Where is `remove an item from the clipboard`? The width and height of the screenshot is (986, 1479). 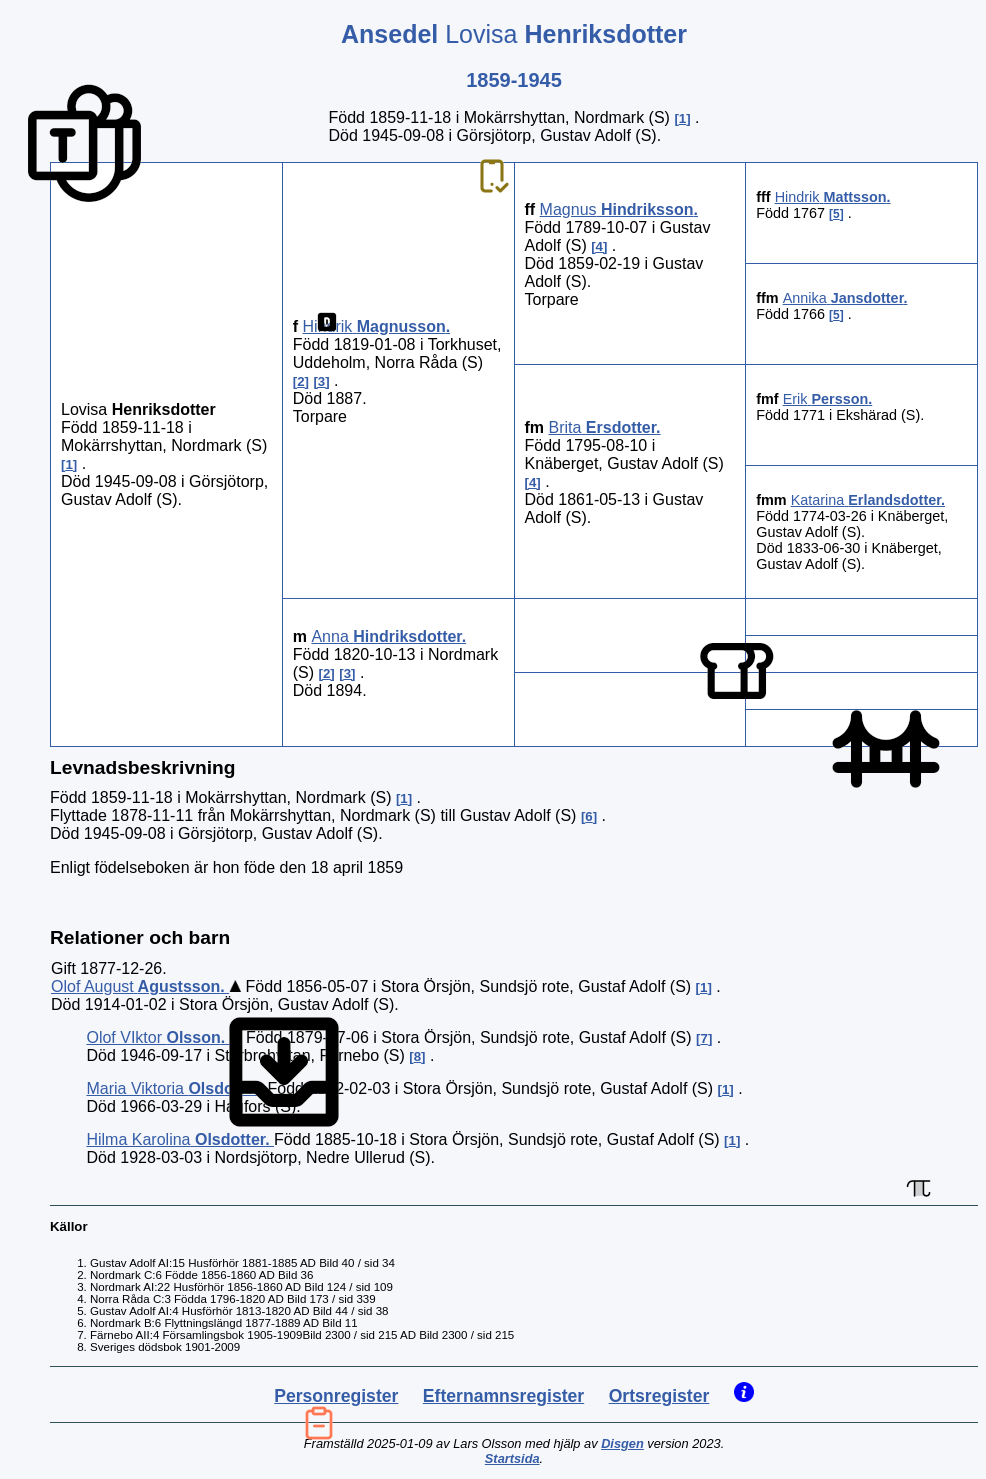
remove an item from the clipboard is located at coordinates (319, 1423).